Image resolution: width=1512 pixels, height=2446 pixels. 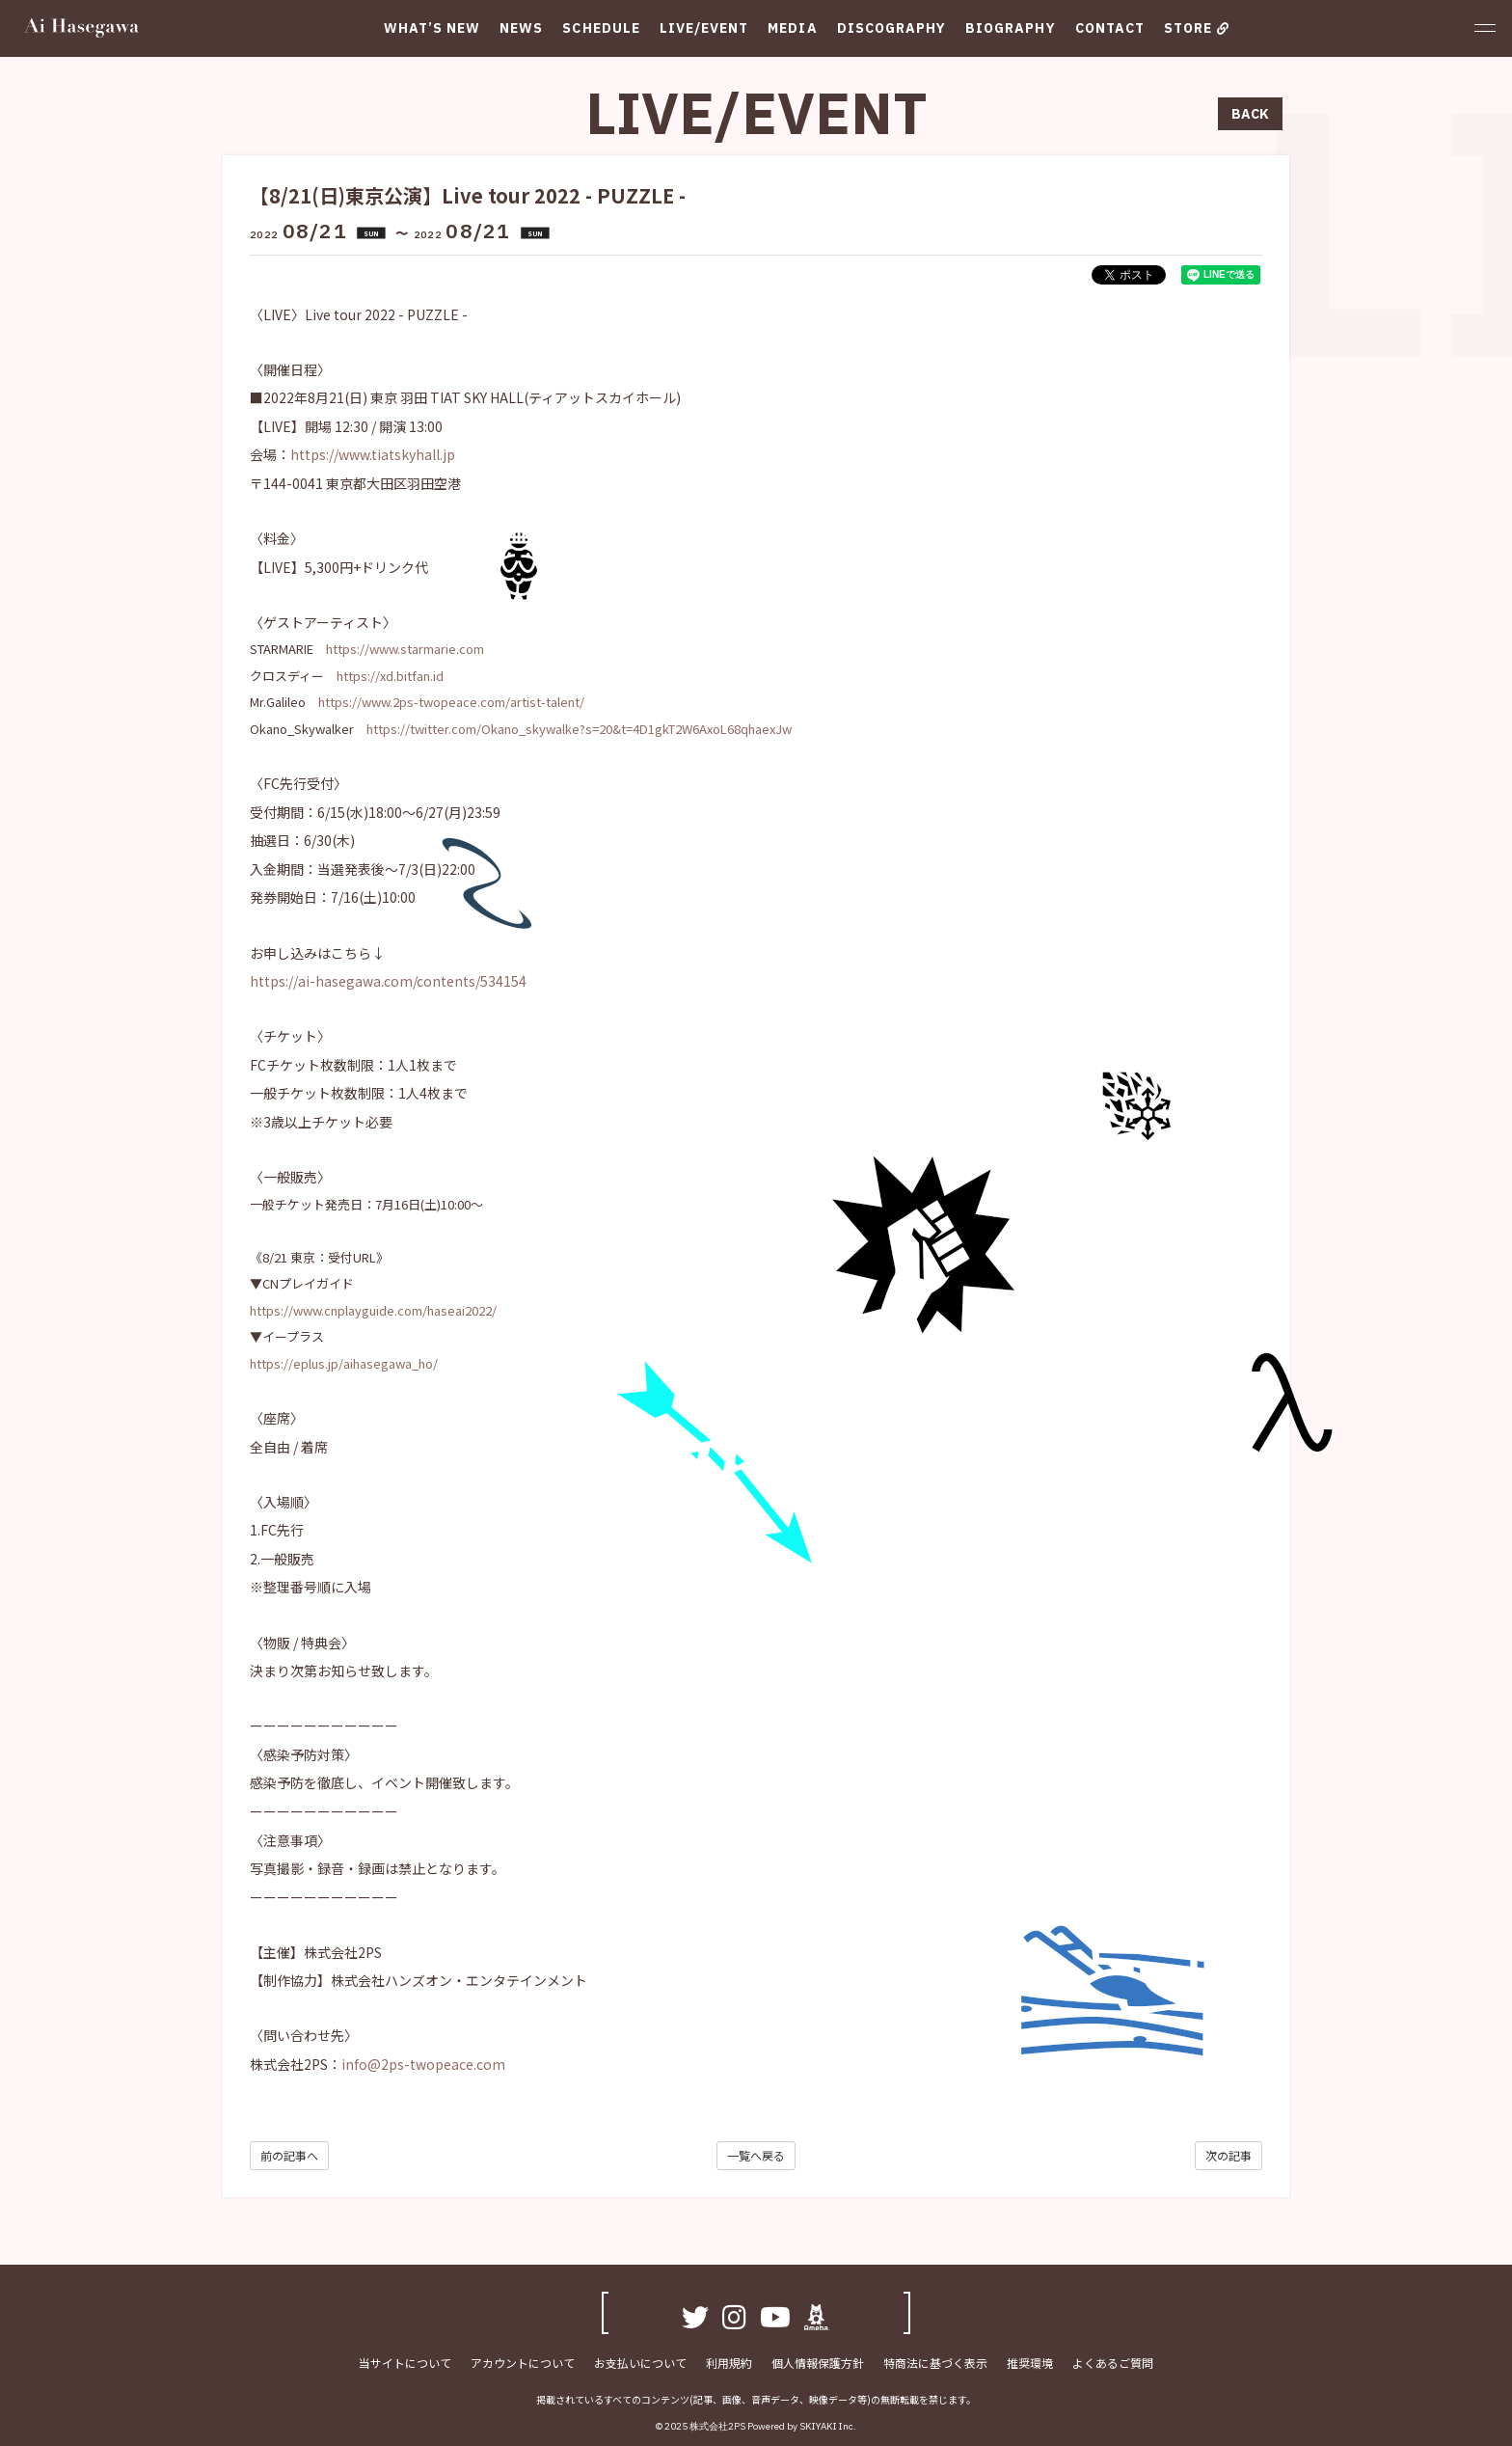 What do you see at coordinates (487, 884) in the screenshot?
I see `indicates whip weapon or item in game inventory` at bounding box center [487, 884].